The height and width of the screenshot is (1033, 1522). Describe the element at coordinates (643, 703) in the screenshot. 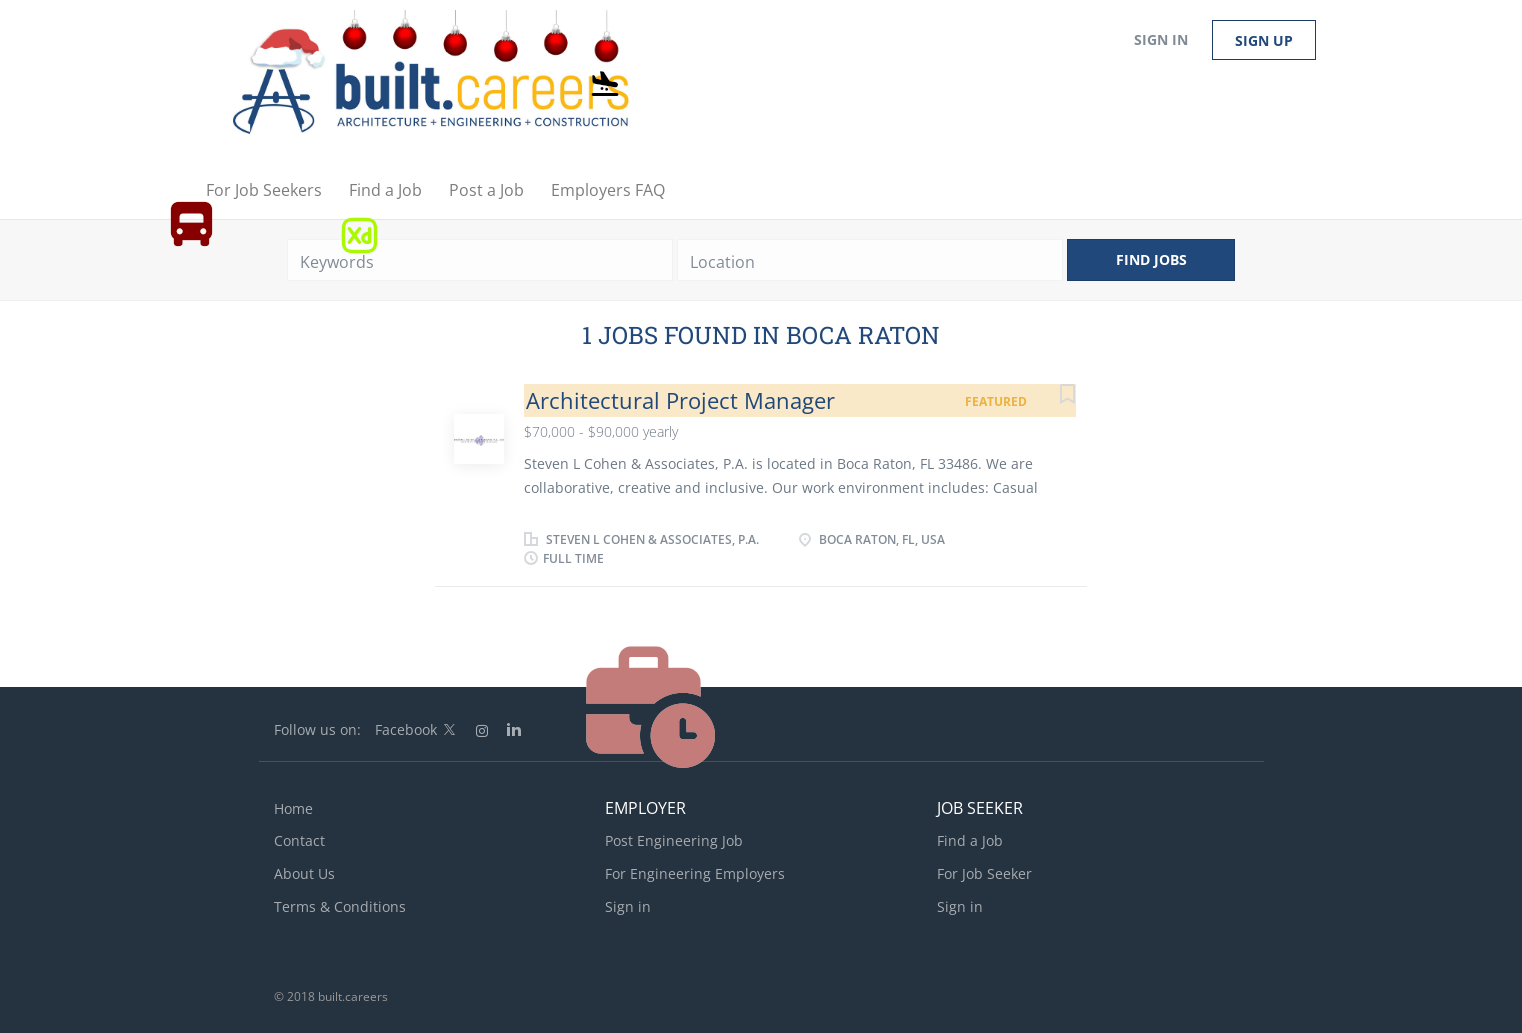

I see `view business hours or schedule` at that location.